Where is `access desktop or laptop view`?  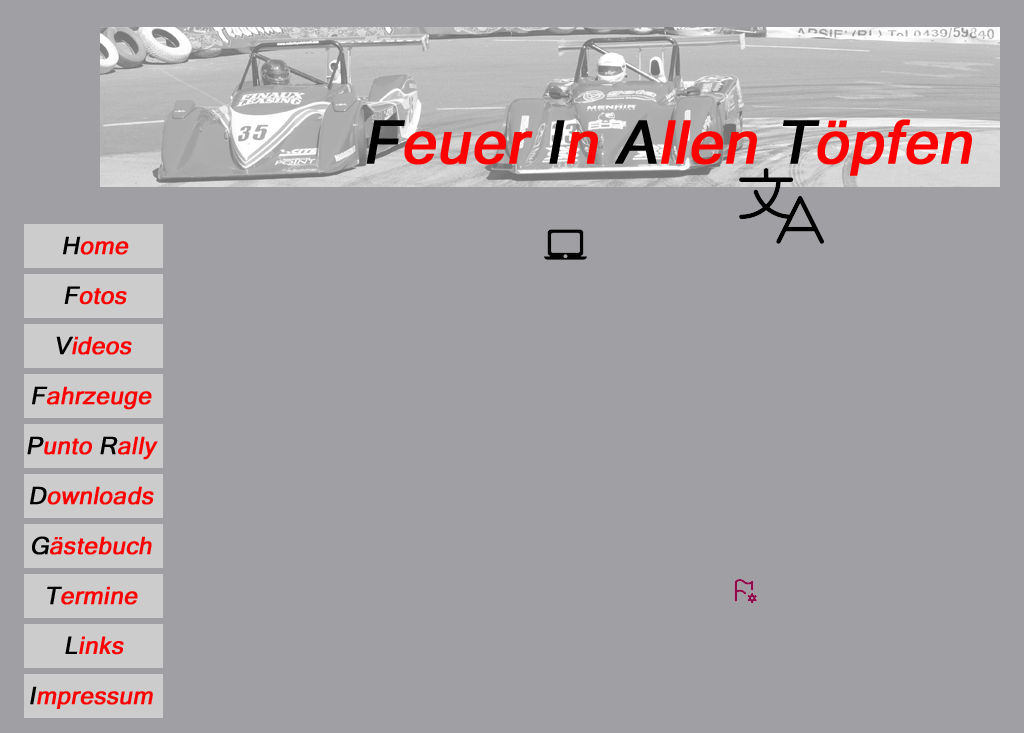 access desktop or laptop view is located at coordinates (565, 245).